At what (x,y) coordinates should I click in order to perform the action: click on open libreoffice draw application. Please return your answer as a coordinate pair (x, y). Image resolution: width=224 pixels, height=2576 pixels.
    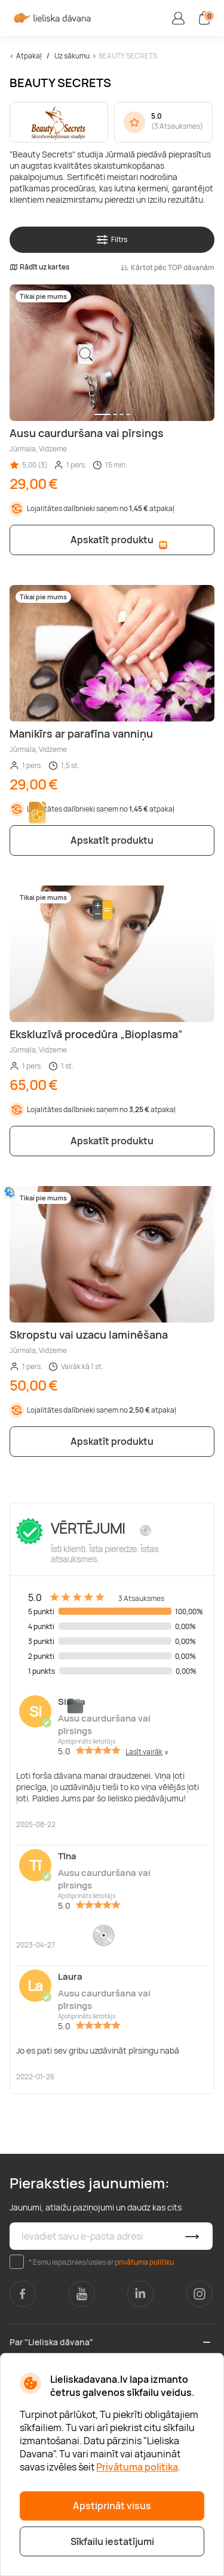
    Looking at the image, I should click on (37, 812).